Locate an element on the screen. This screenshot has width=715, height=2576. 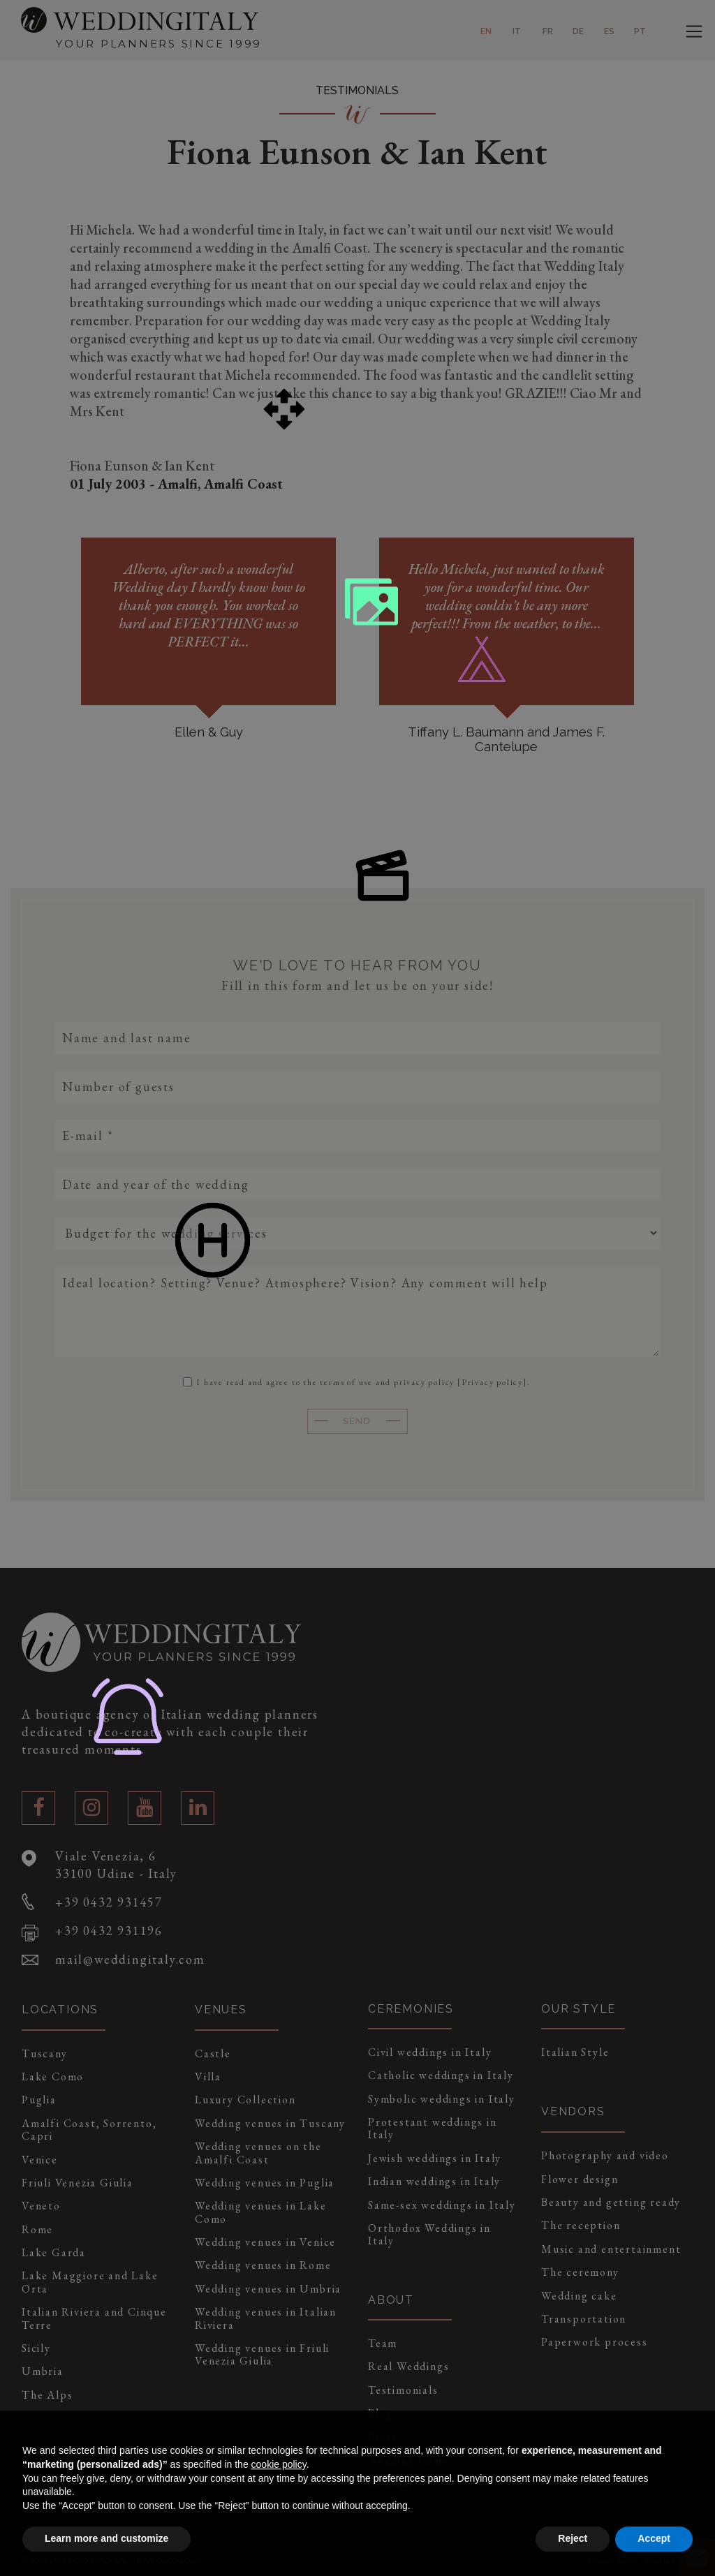
new notification alert is located at coordinates (128, 1718).